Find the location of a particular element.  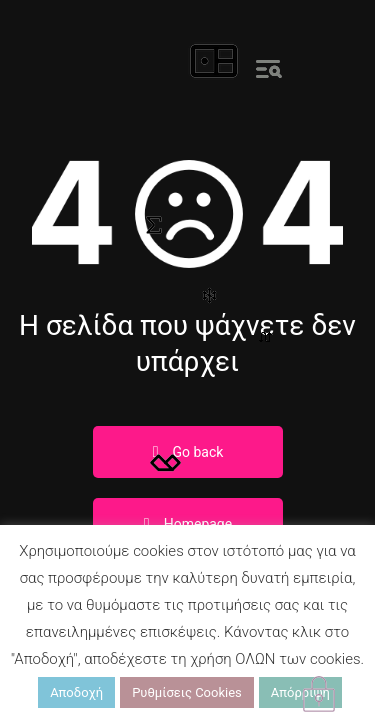

access network or node connections is located at coordinates (209, 295).